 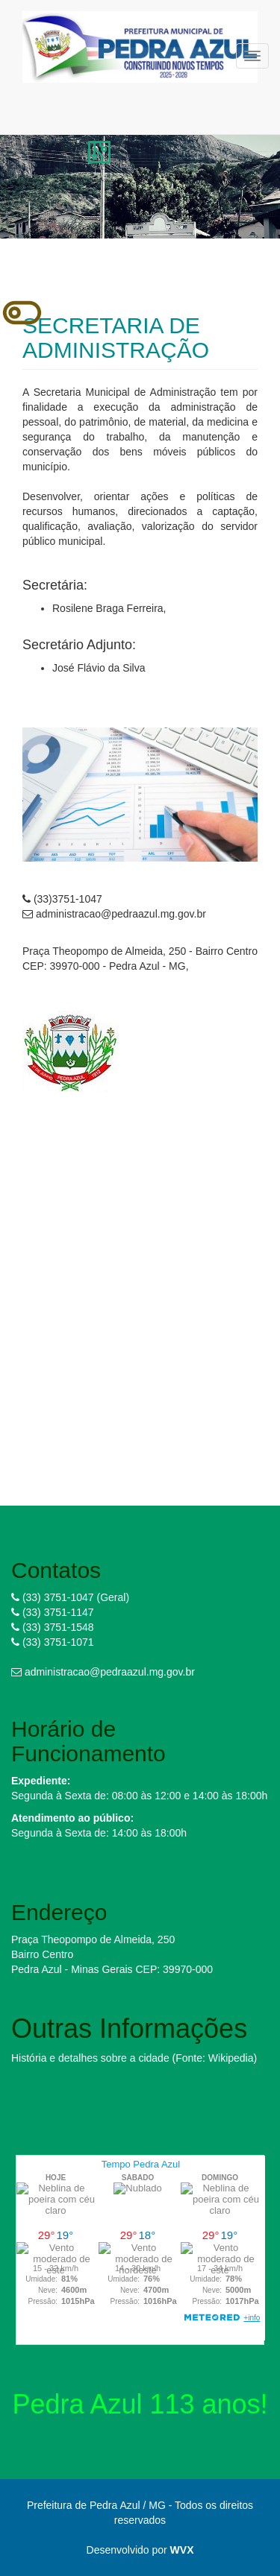 I want to click on access hardware or circuit settings, so click(x=99, y=152).